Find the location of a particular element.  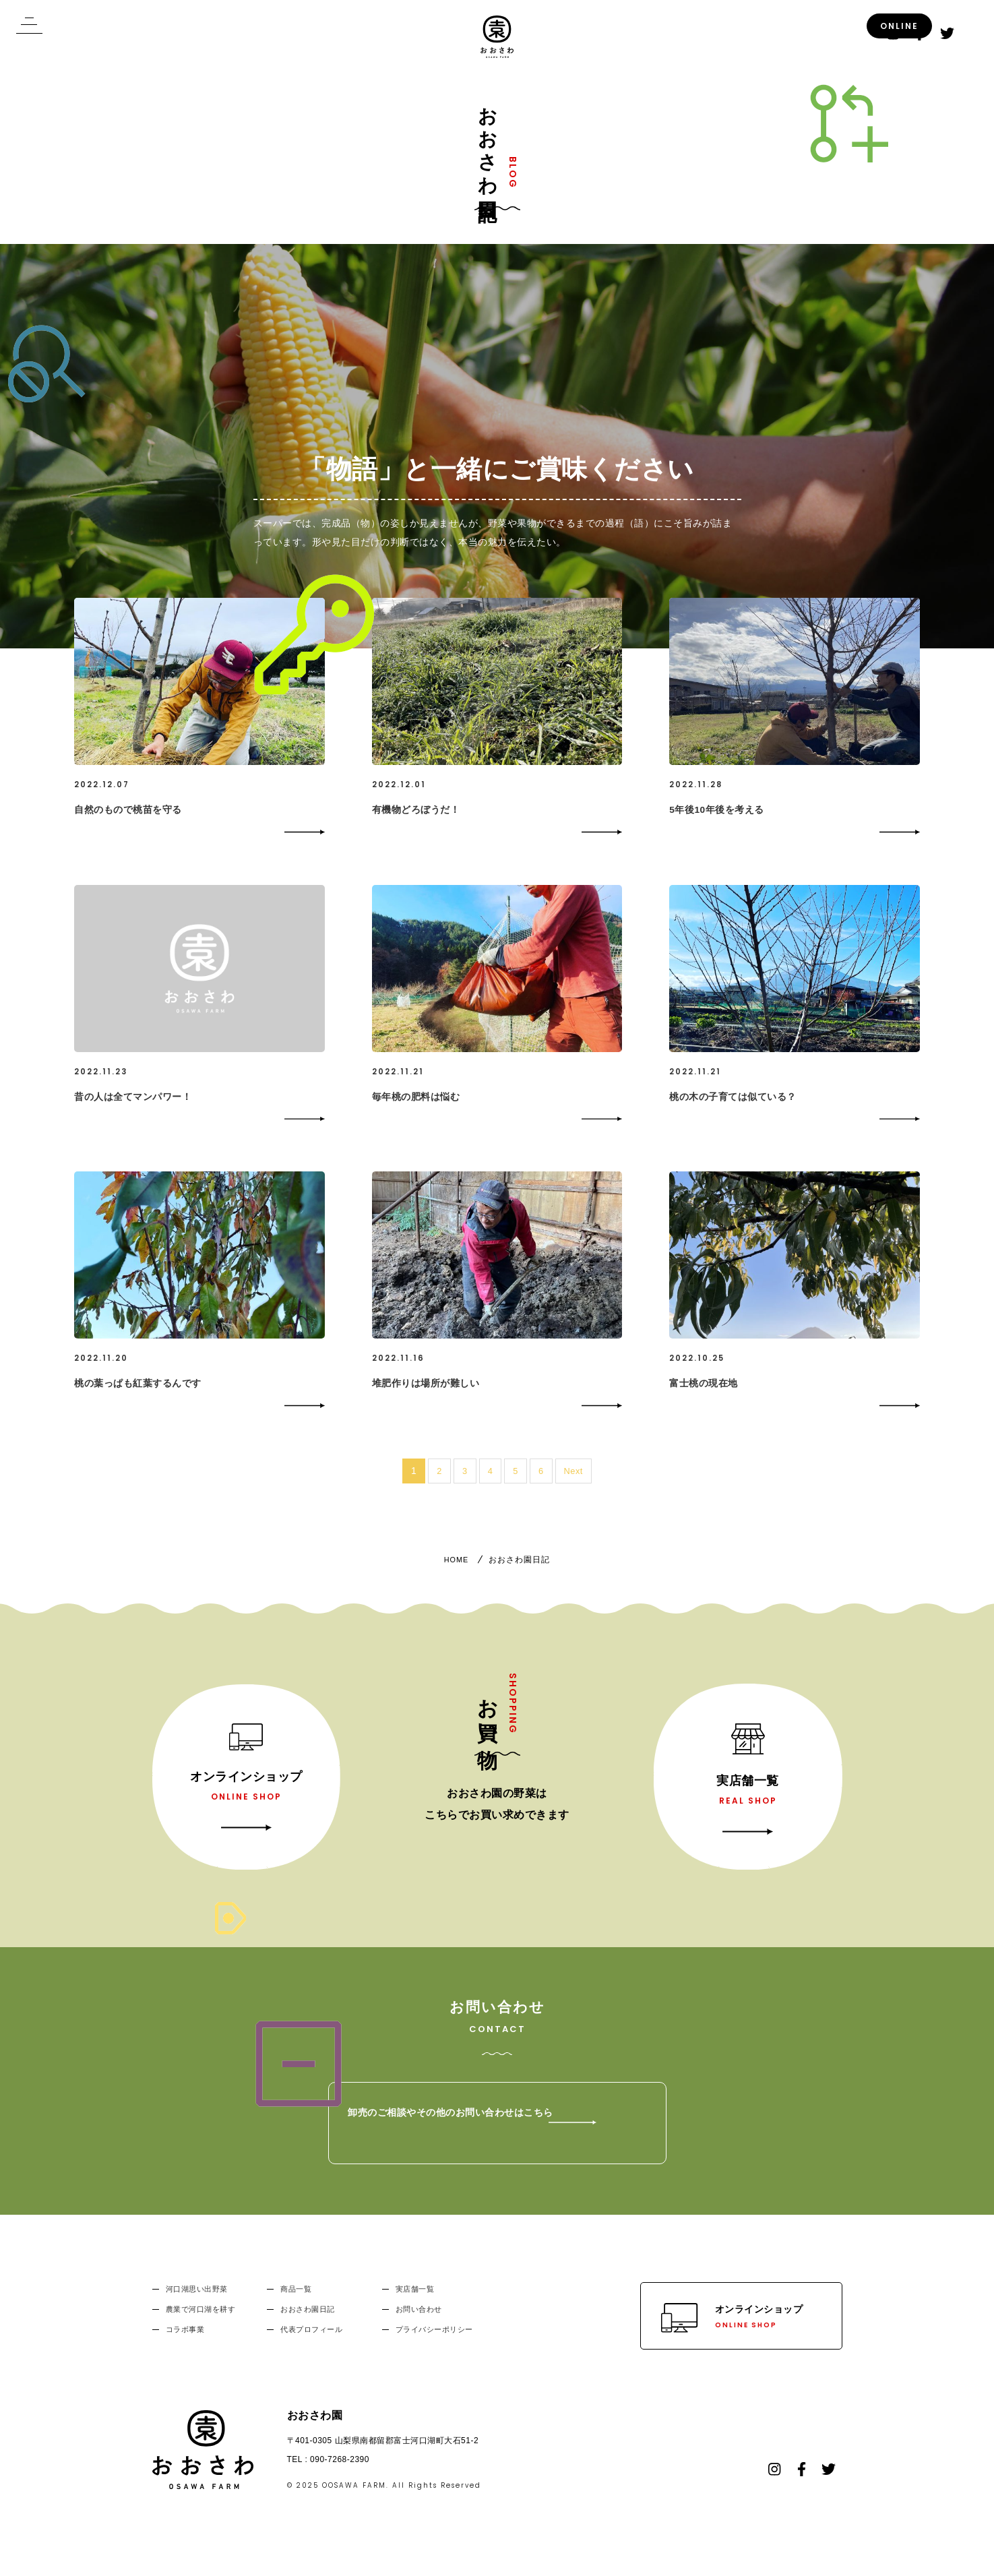

create a new git pull request is located at coordinates (846, 121).